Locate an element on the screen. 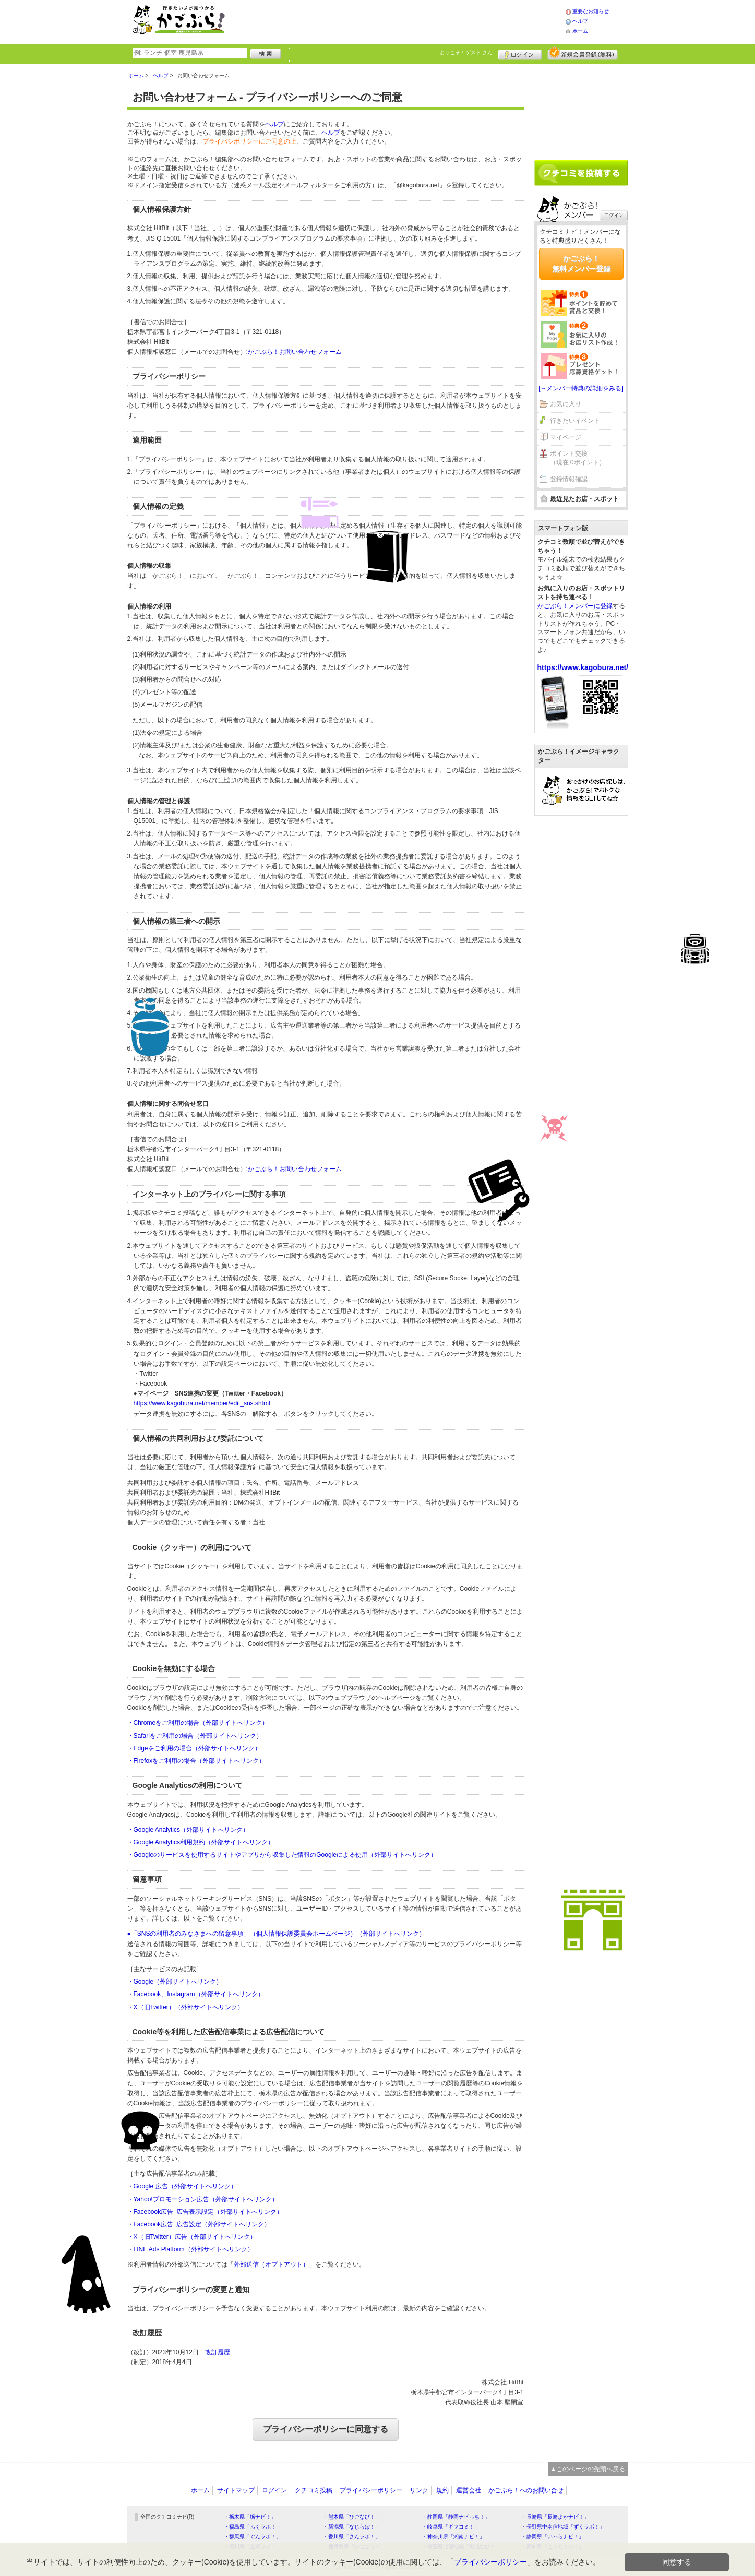 The width and height of the screenshot is (755, 2576). access room or door with keycard is located at coordinates (499, 1190).